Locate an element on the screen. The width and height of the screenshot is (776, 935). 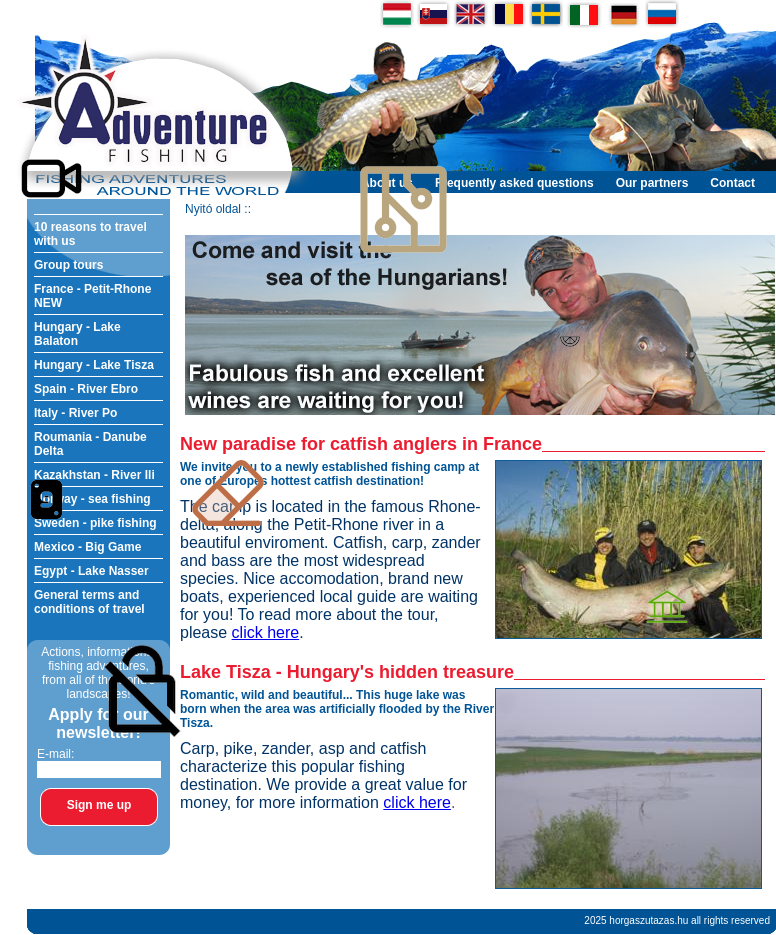
access hardware or circuit settings is located at coordinates (403, 209).